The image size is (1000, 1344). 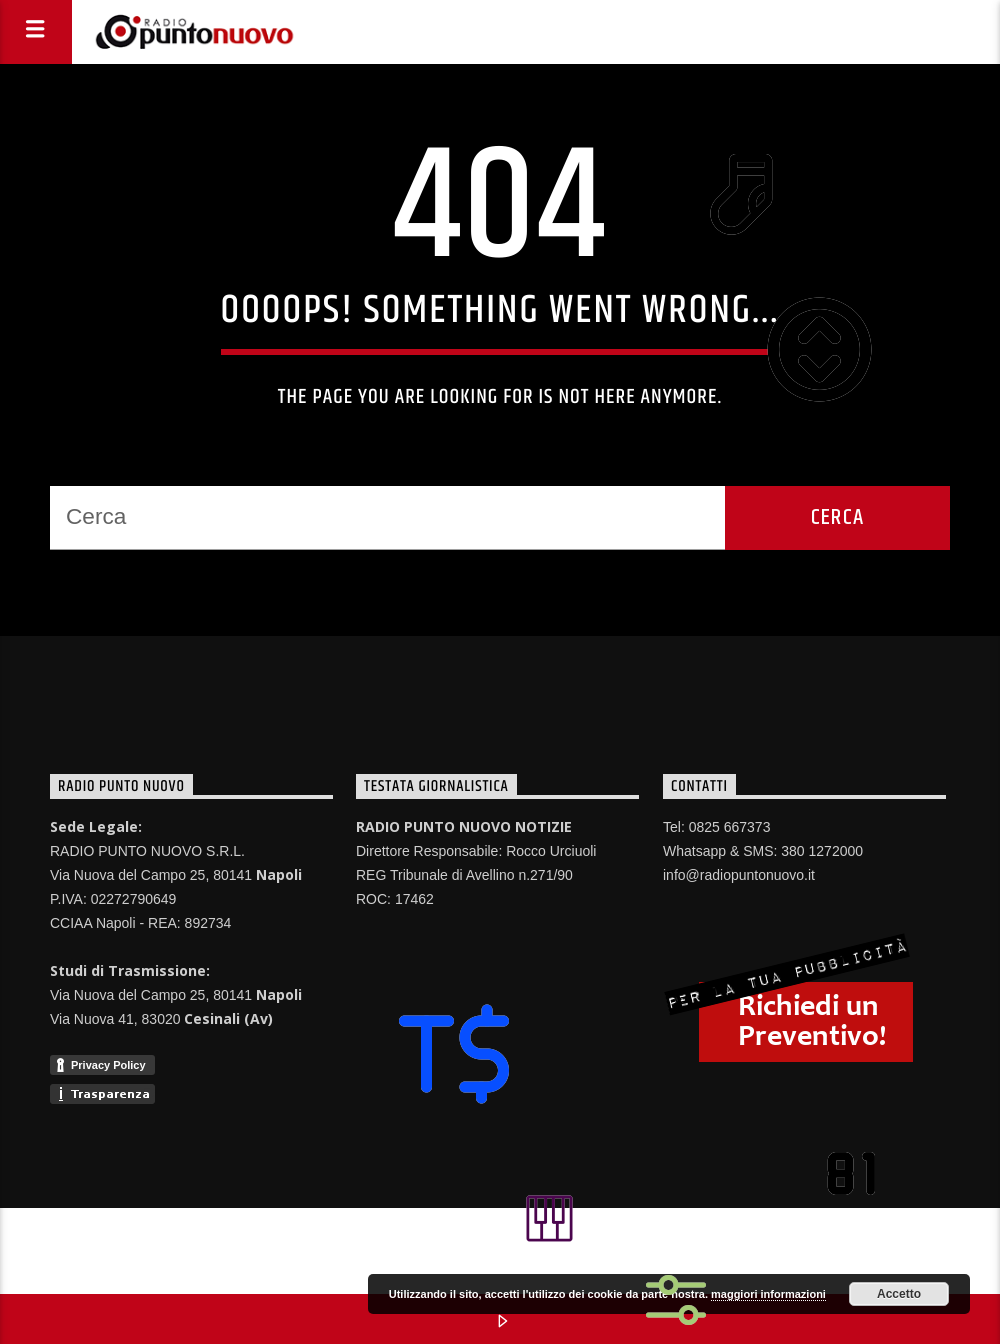 What do you see at coordinates (744, 193) in the screenshot?
I see `browse clothing or apparel items` at bounding box center [744, 193].